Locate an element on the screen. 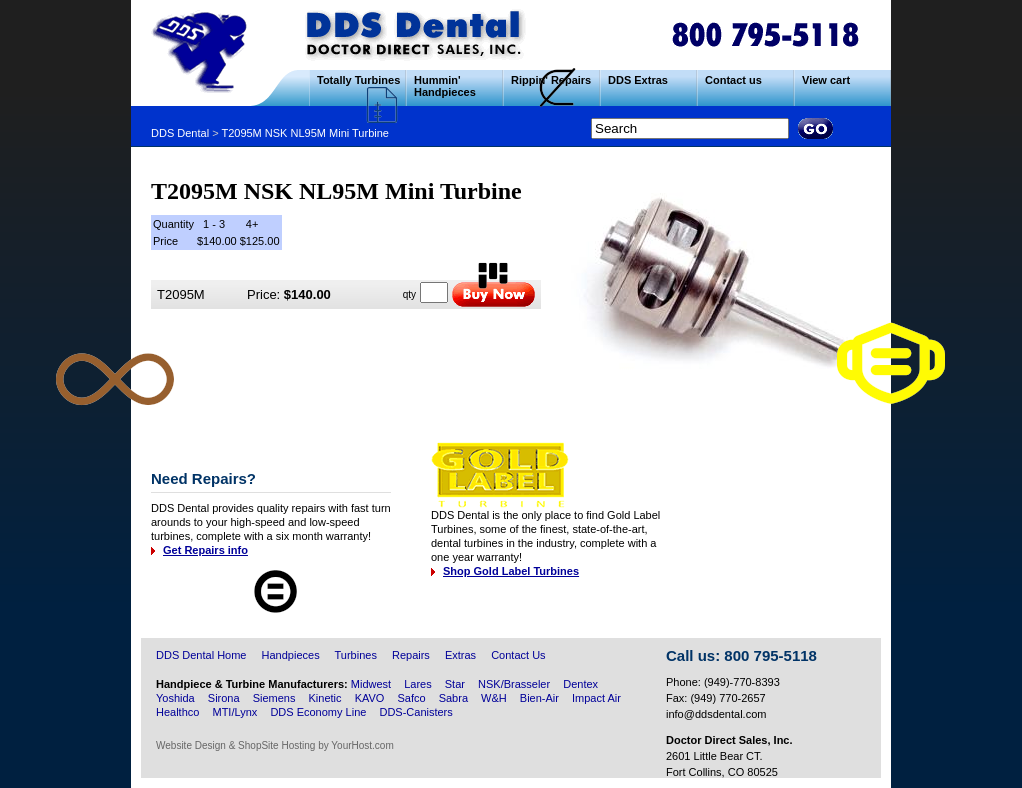  open kanban board view is located at coordinates (492, 274).